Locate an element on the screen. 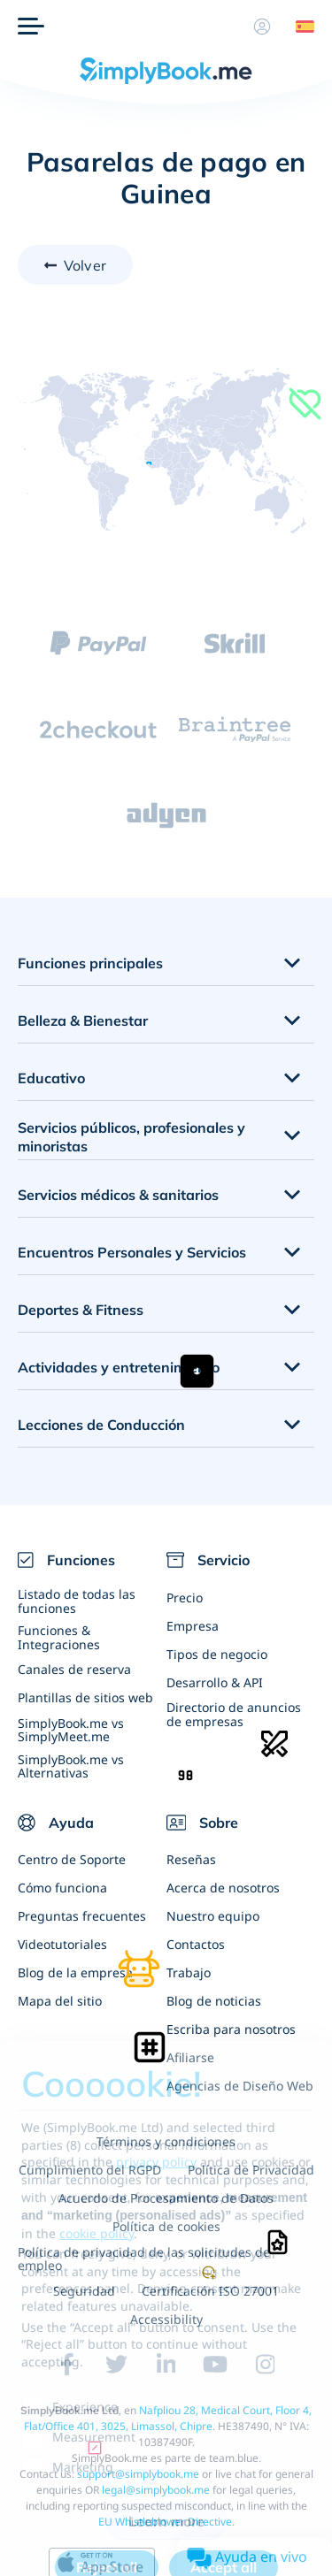 Image resolution: width=332 pixels, height=2576 pixels. start a battle or combat mode is located at coordinates (274, 1744).